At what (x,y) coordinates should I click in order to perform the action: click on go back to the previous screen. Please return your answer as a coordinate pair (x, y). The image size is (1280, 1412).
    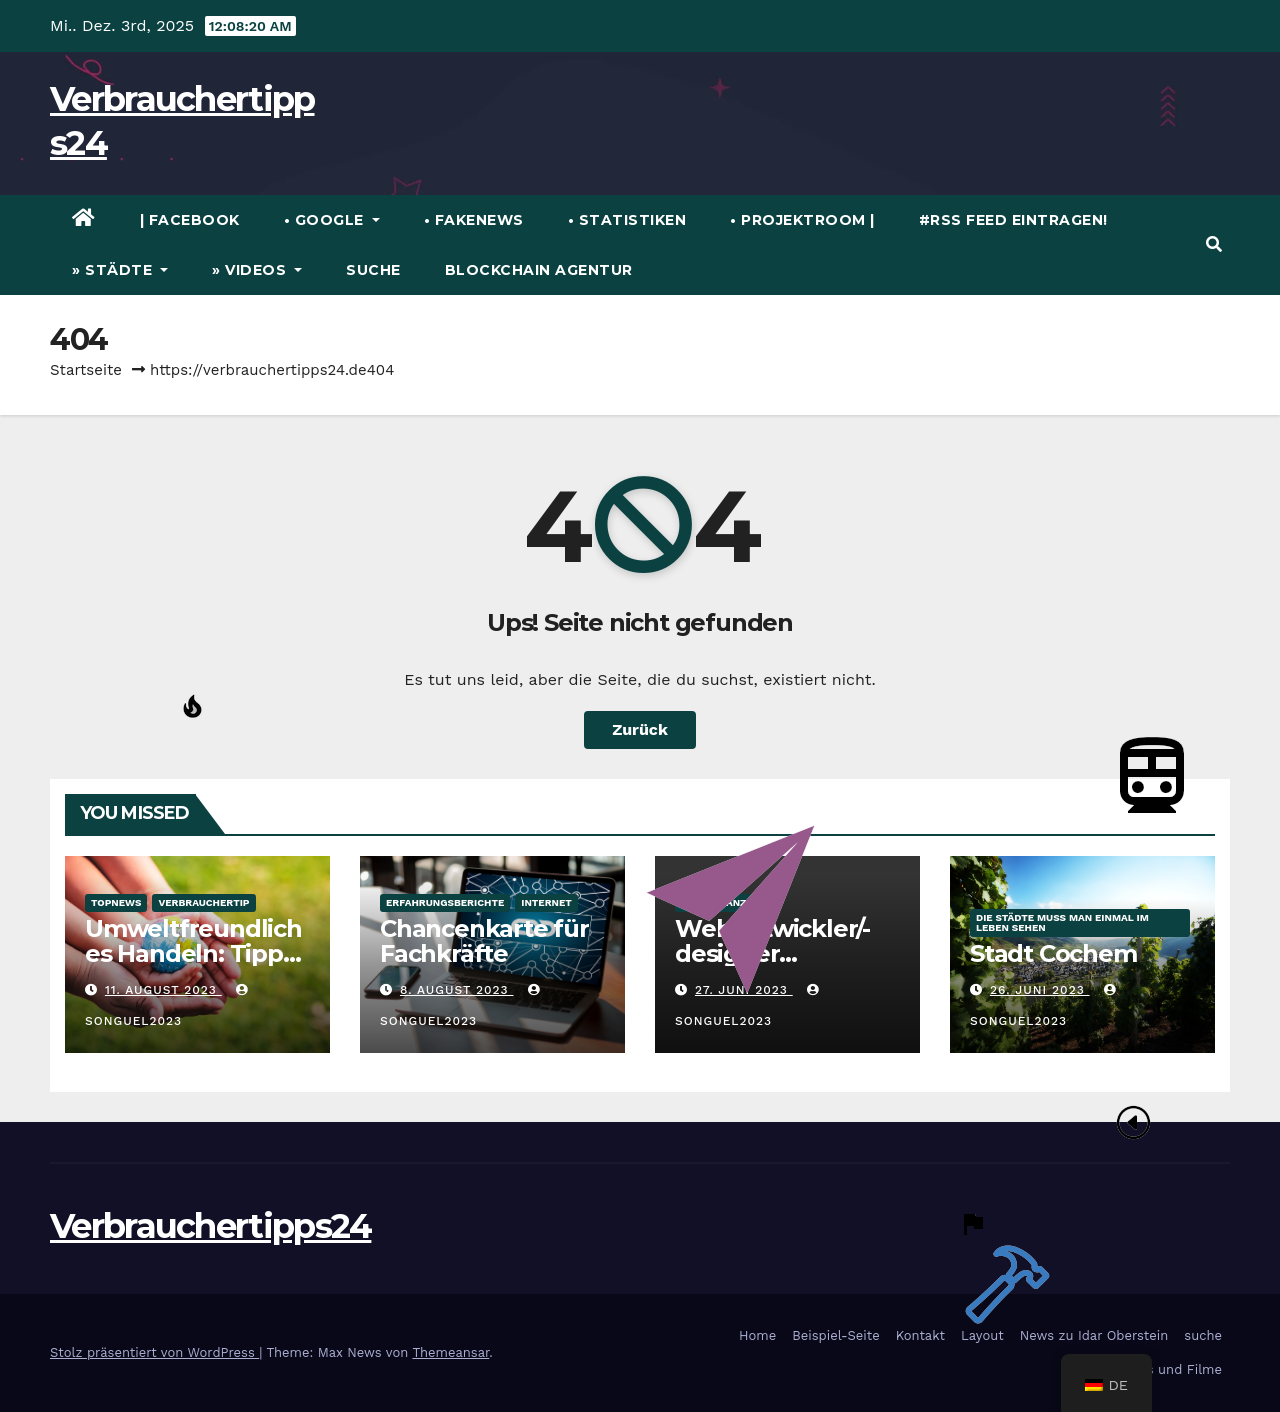
    Looking at the image, I should click on (1133, 1122).